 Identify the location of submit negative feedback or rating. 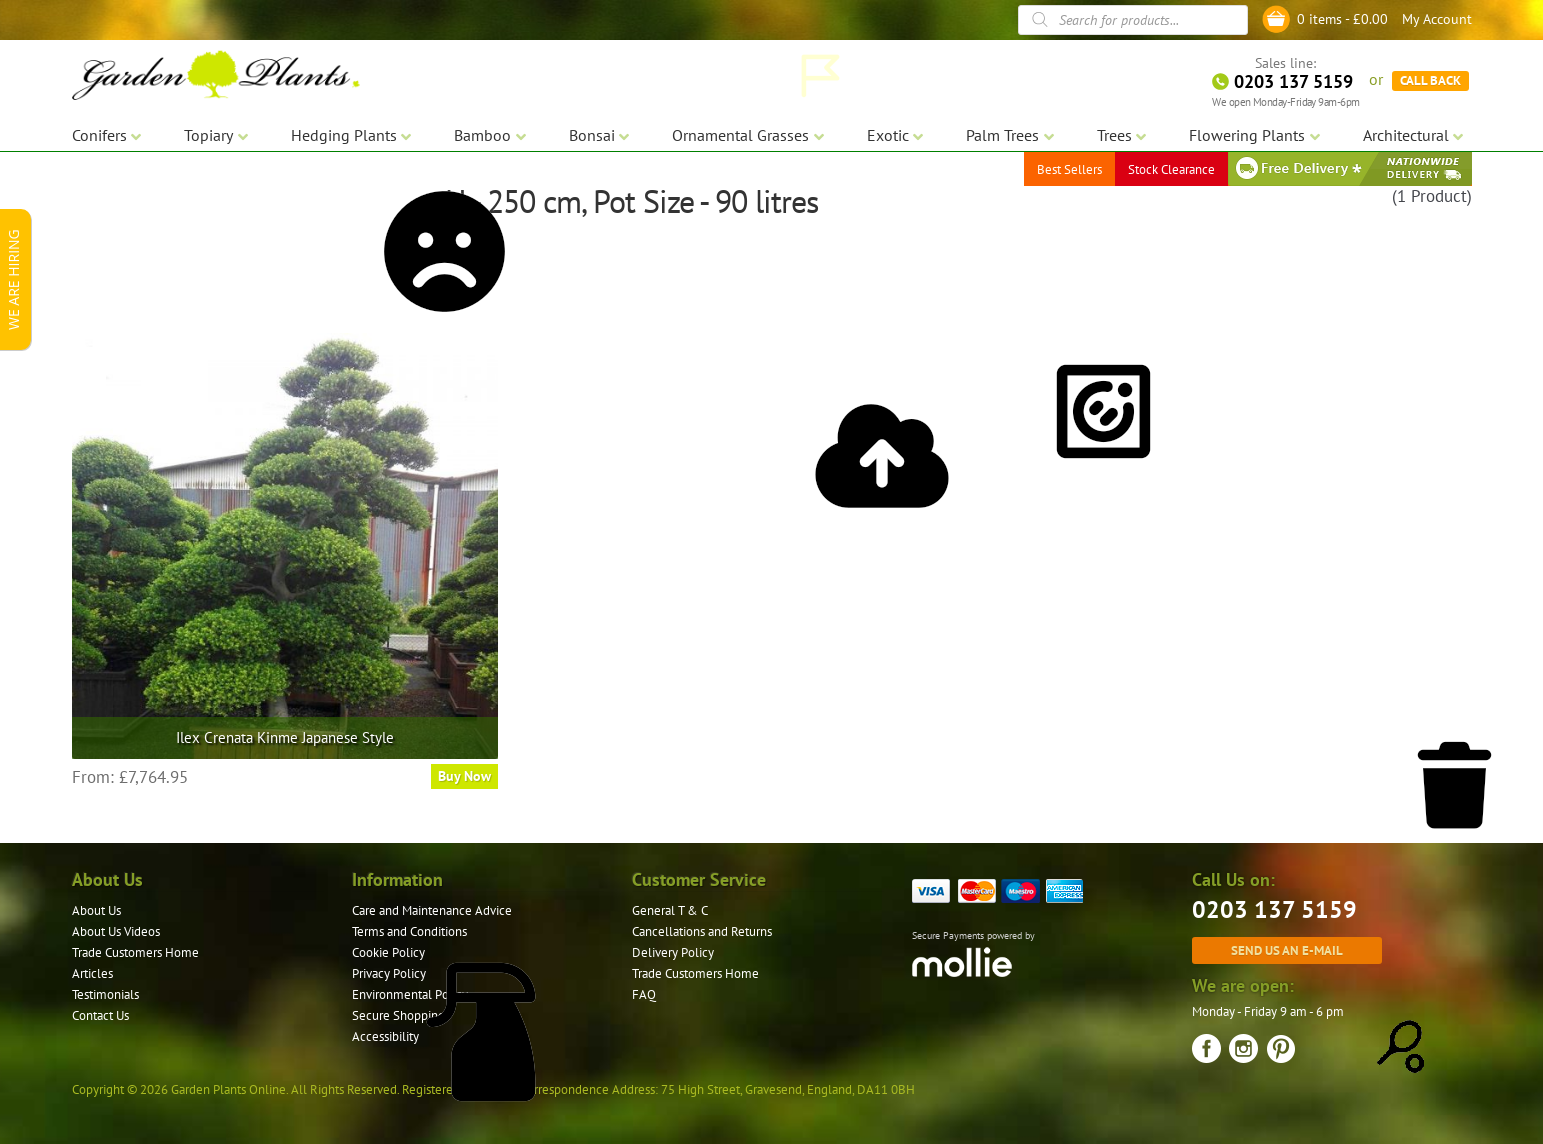
(444, 251).